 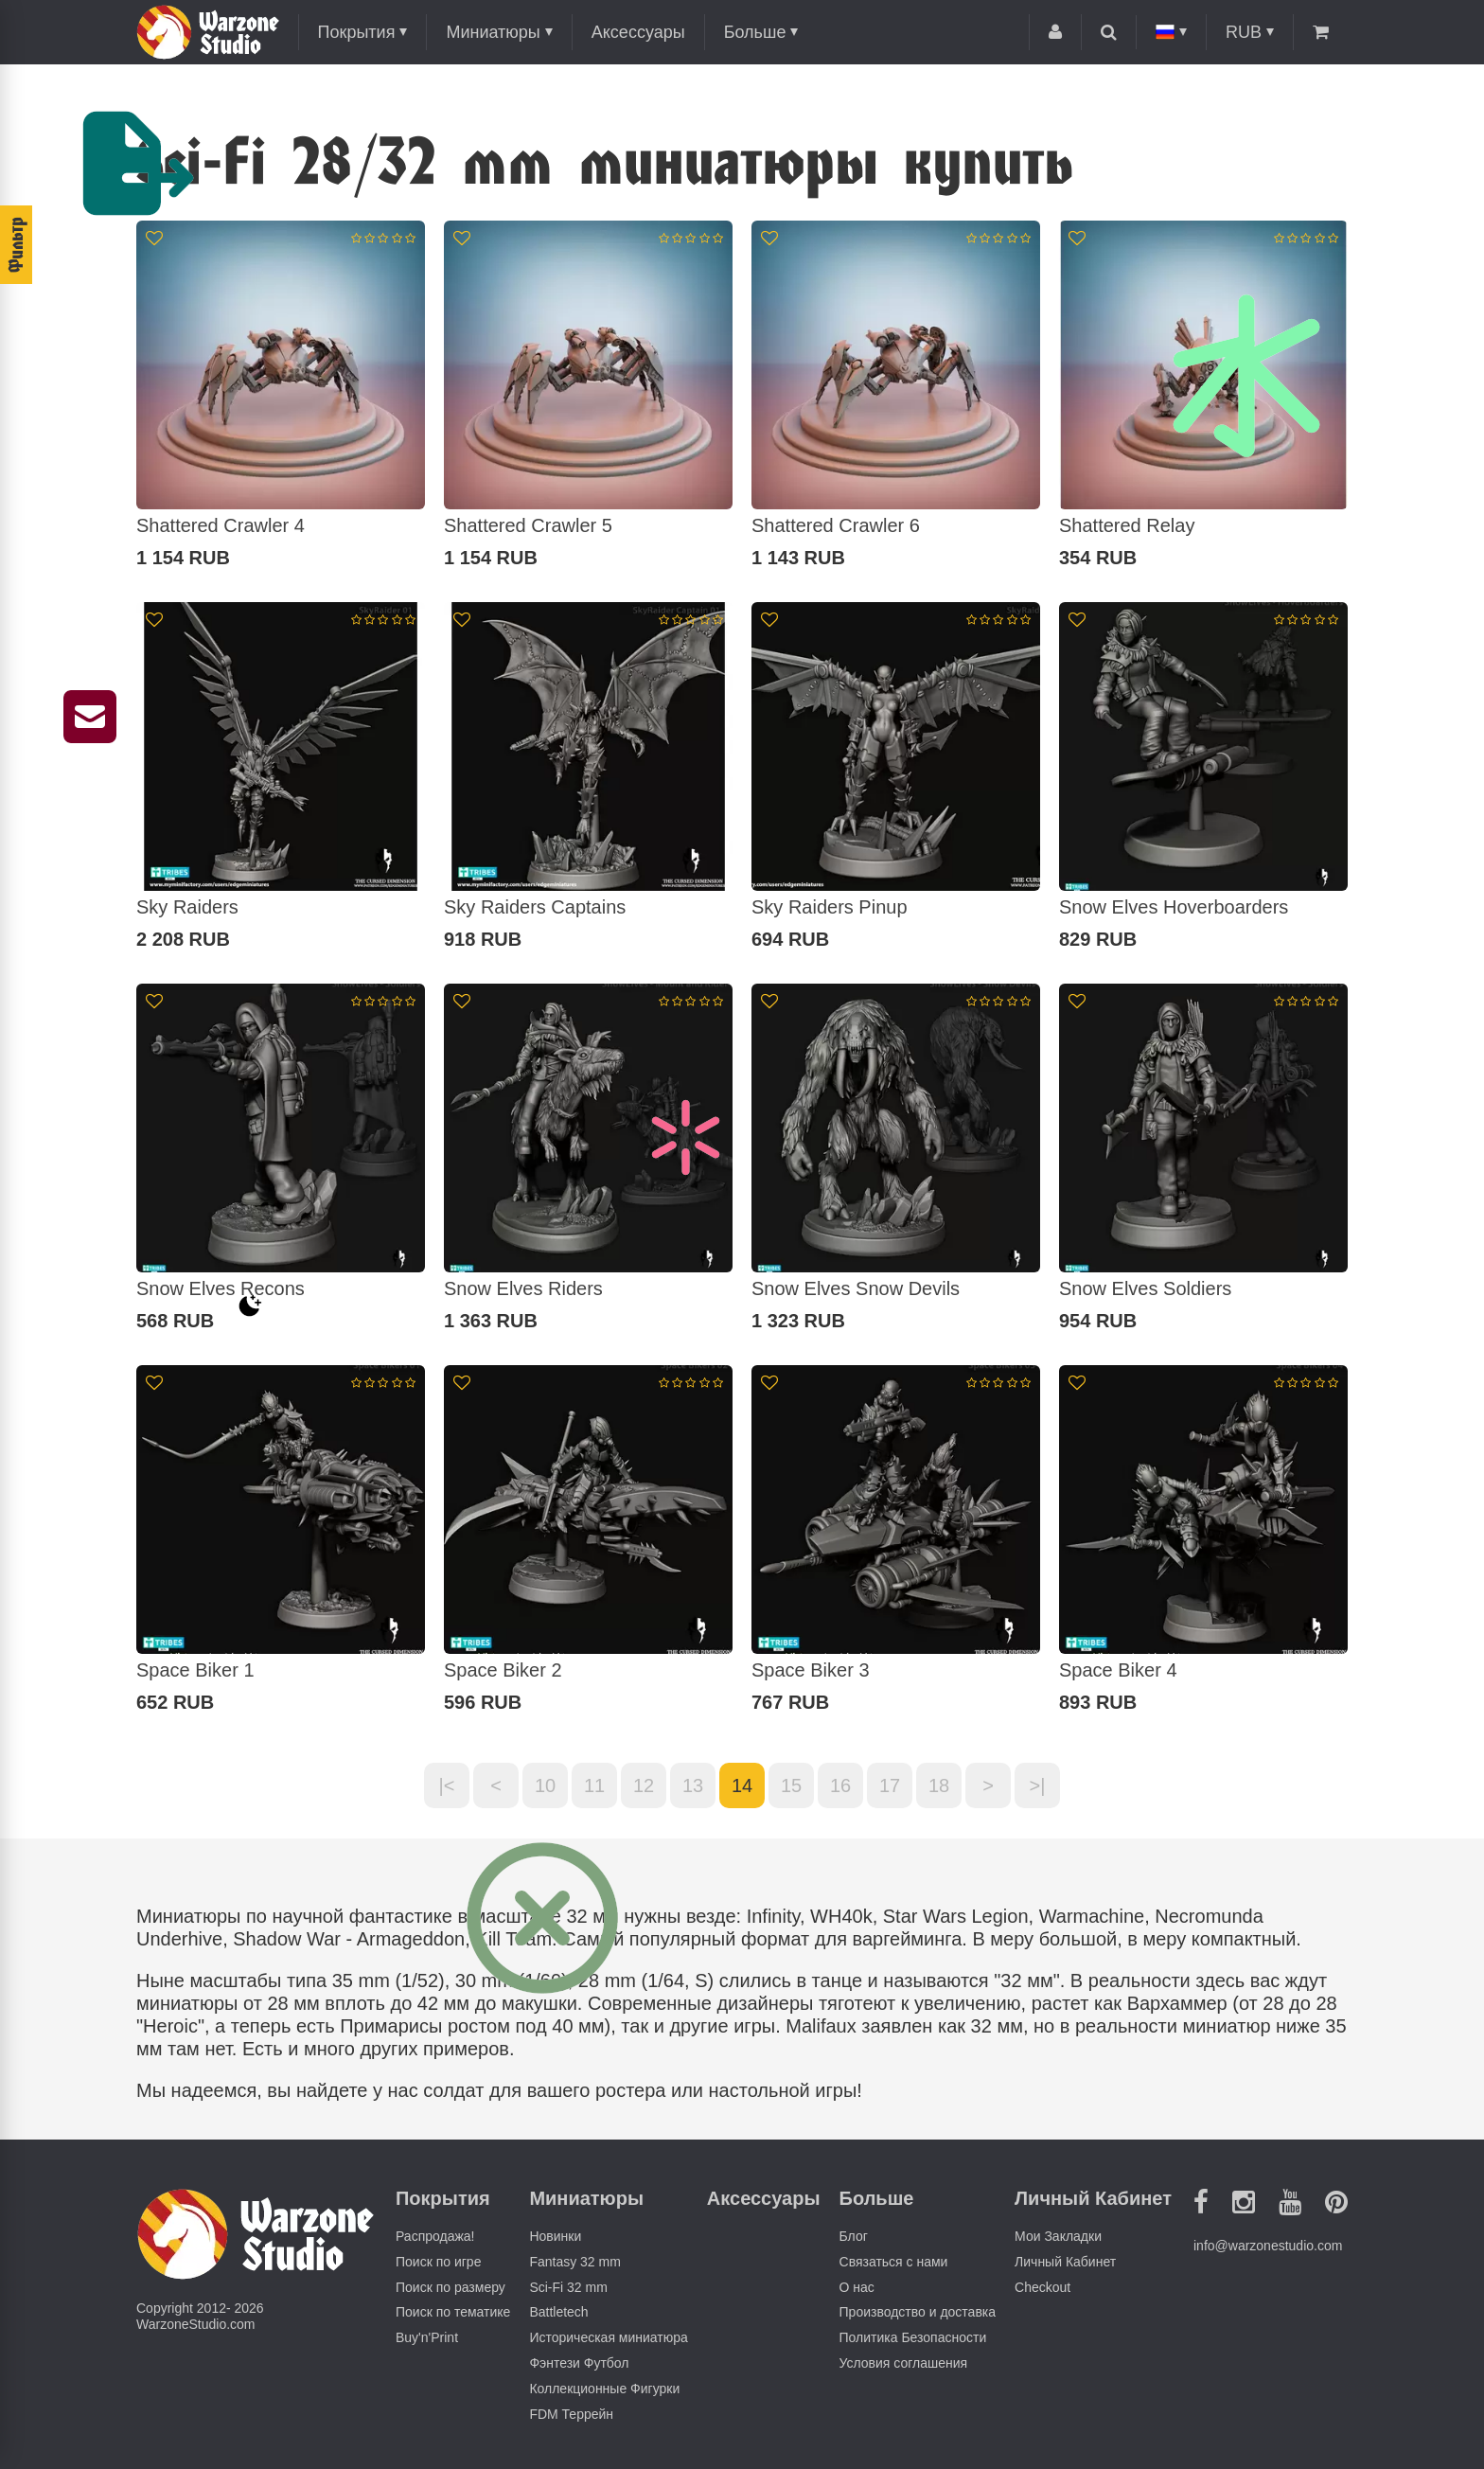 I want to click on toggle dark mode or night theme, so click(x=249, y=1306).